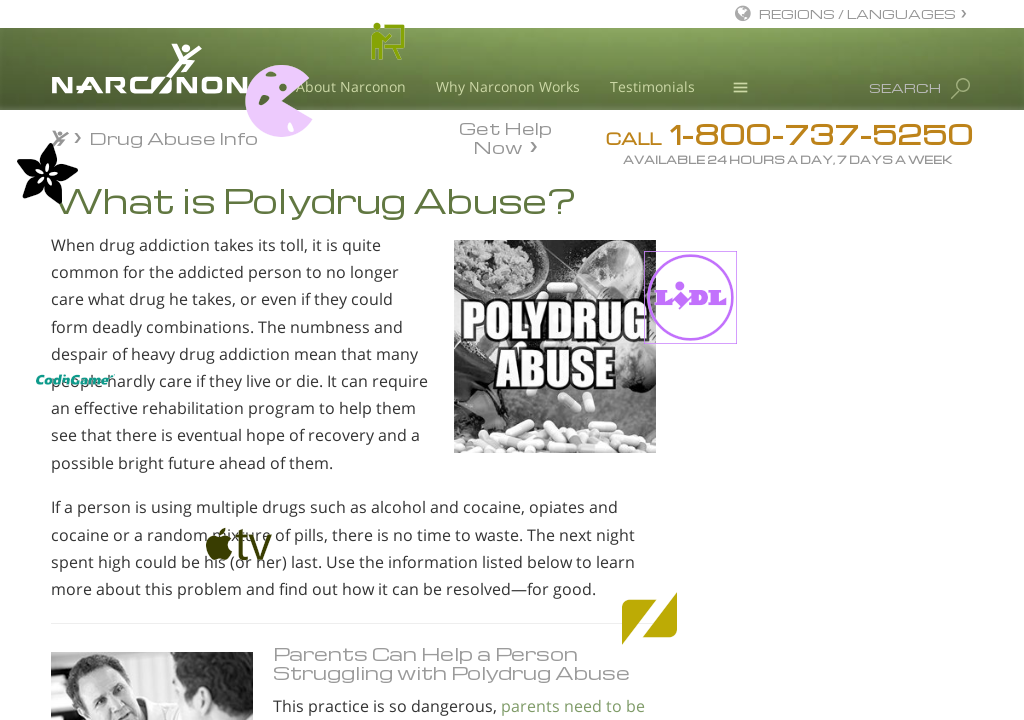 The width and height of the screenshot is (1024, 720). I want to click on zend framework official logo, so click(649, 618).